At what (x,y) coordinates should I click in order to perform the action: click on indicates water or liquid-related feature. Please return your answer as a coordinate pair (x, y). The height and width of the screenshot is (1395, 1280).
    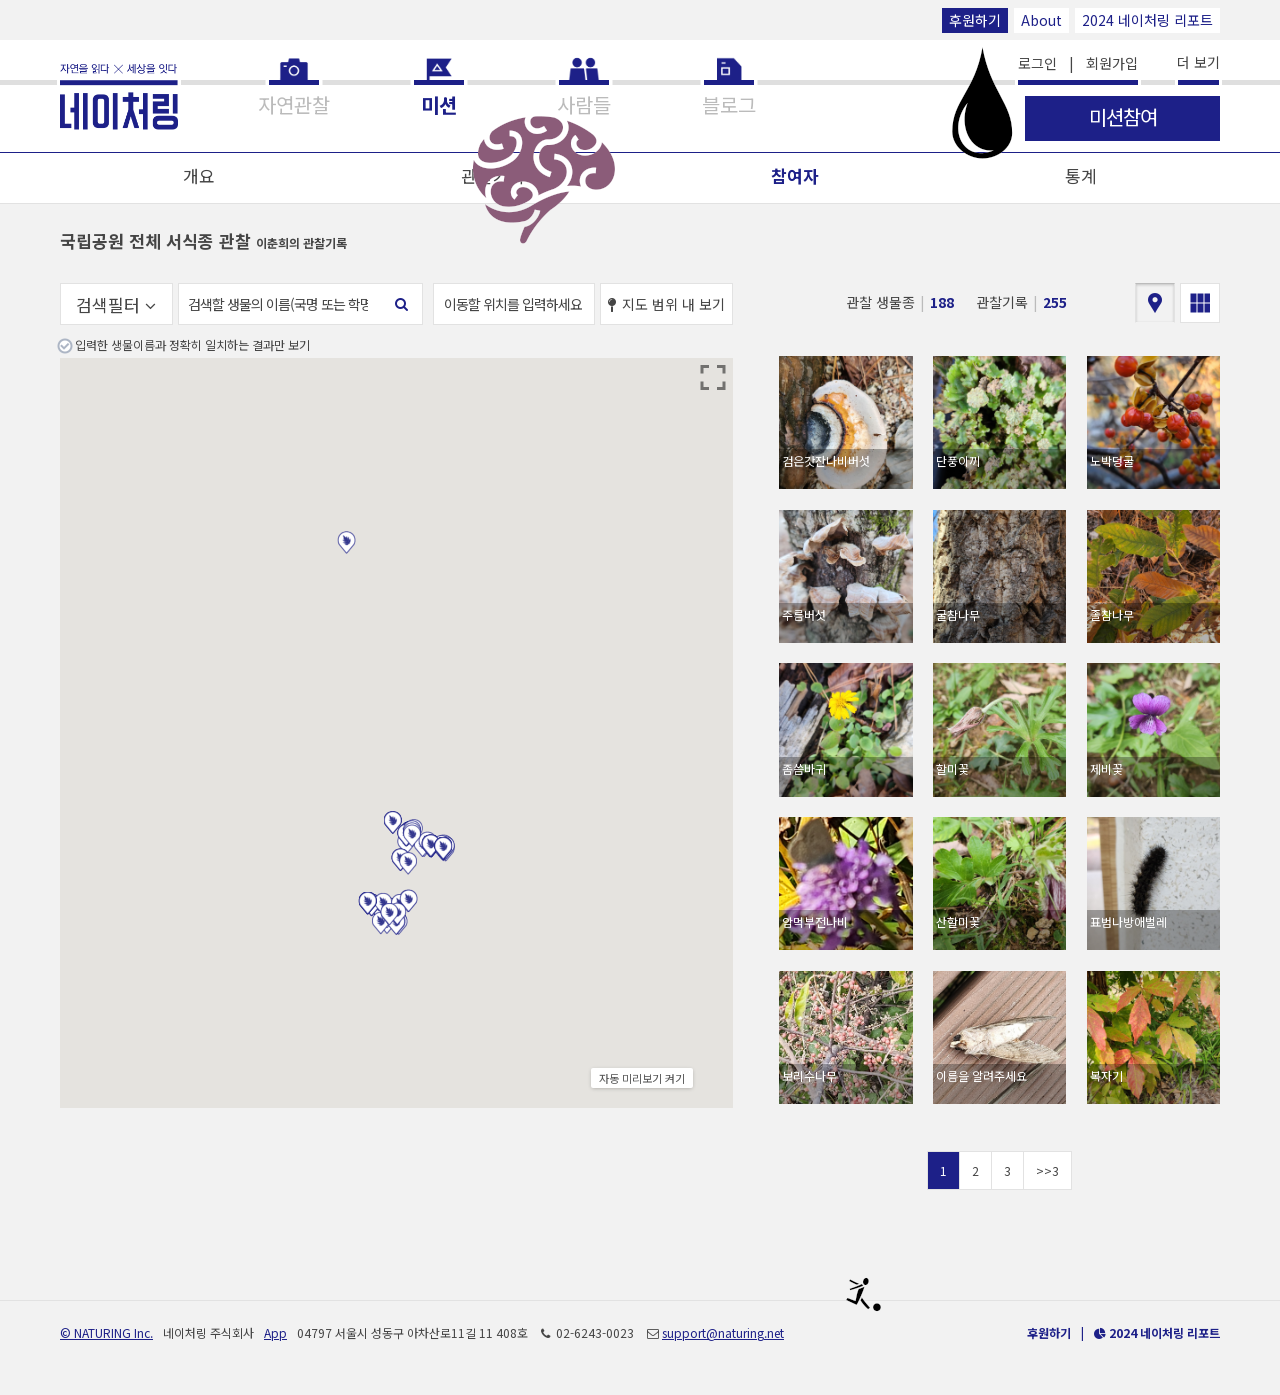
    Looking at the image, I should click on (980, 102).